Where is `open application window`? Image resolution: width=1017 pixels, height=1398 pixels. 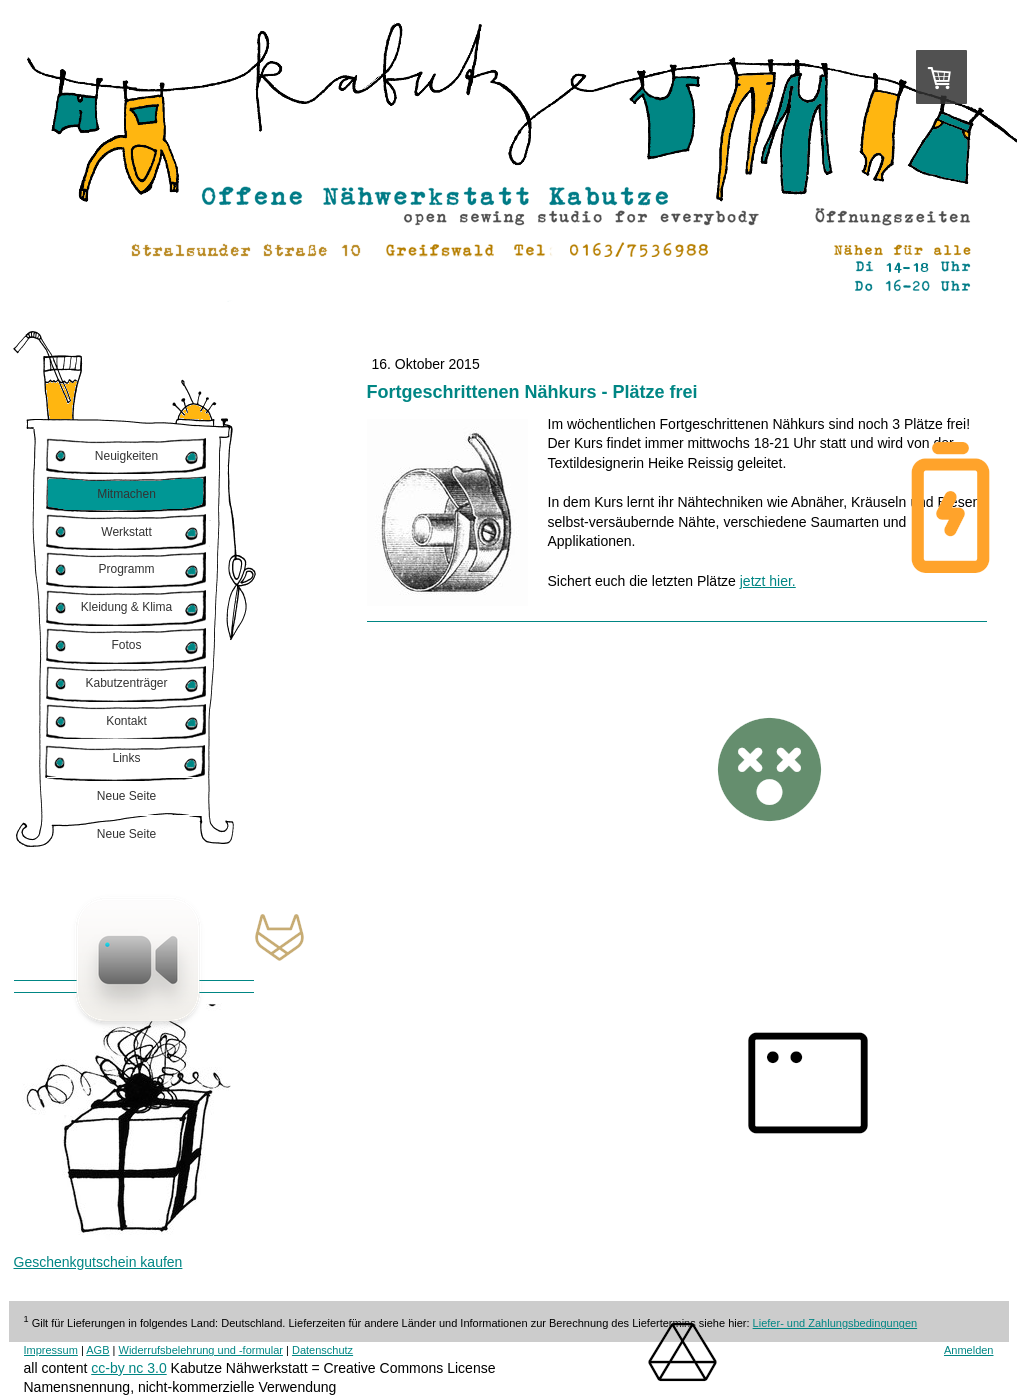
open application window is located at coordinates (808, 1083).